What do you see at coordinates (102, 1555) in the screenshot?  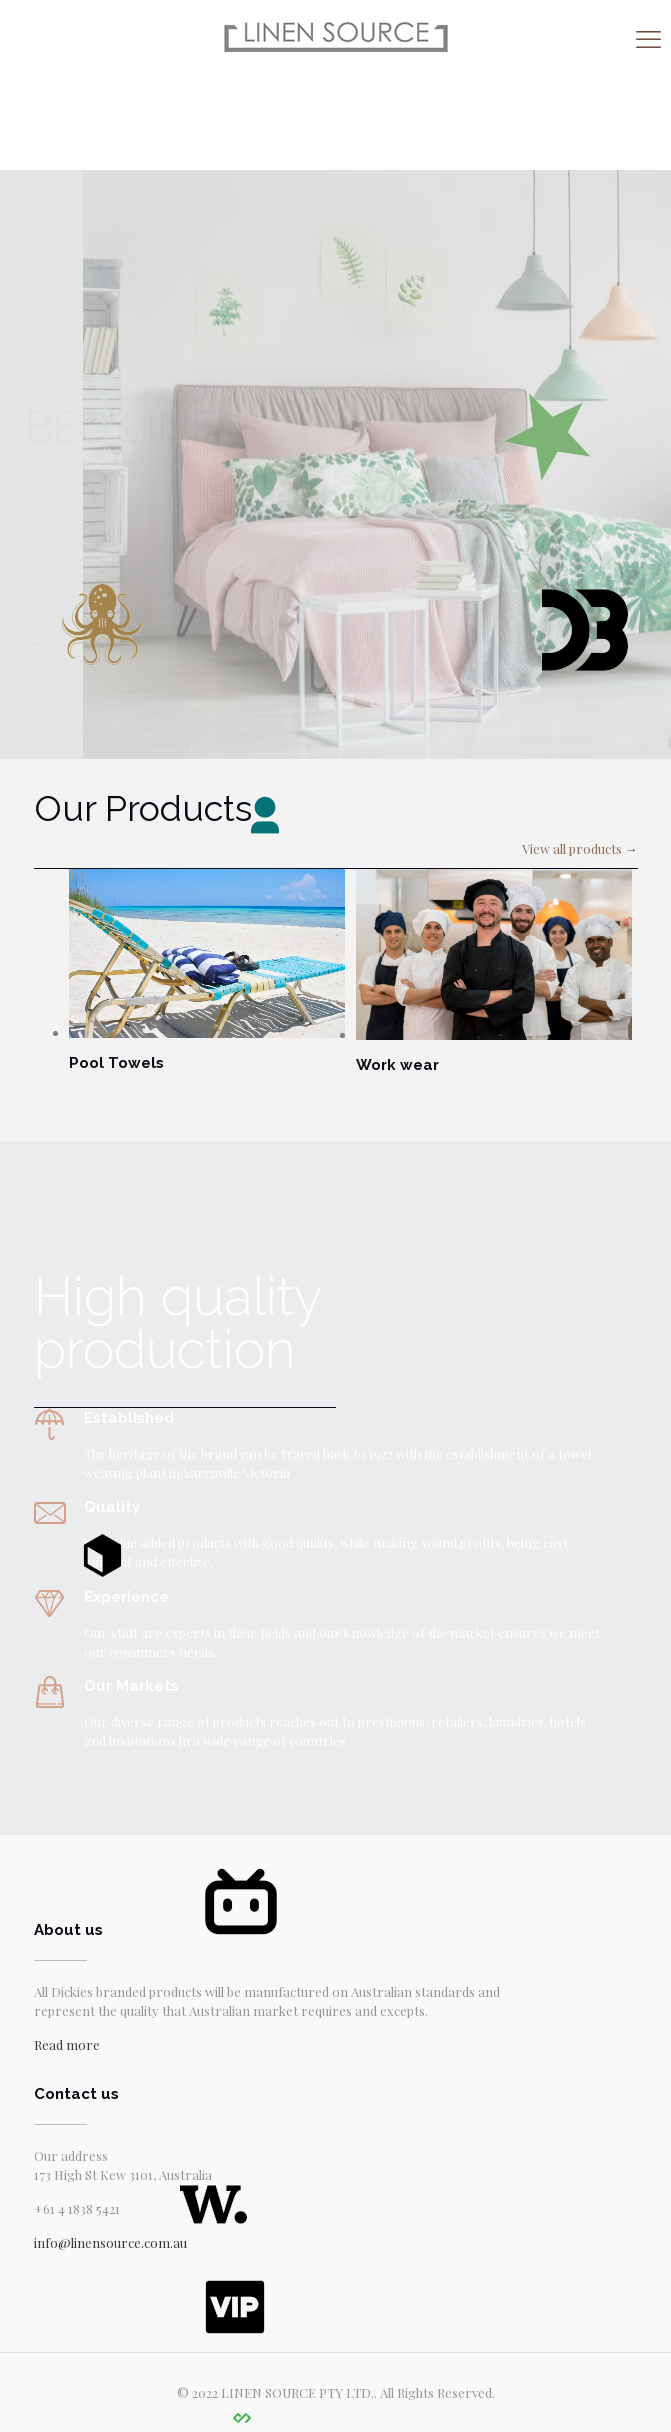 I see `open 3D modeling or design tools` at bounding box center [102, 1555].